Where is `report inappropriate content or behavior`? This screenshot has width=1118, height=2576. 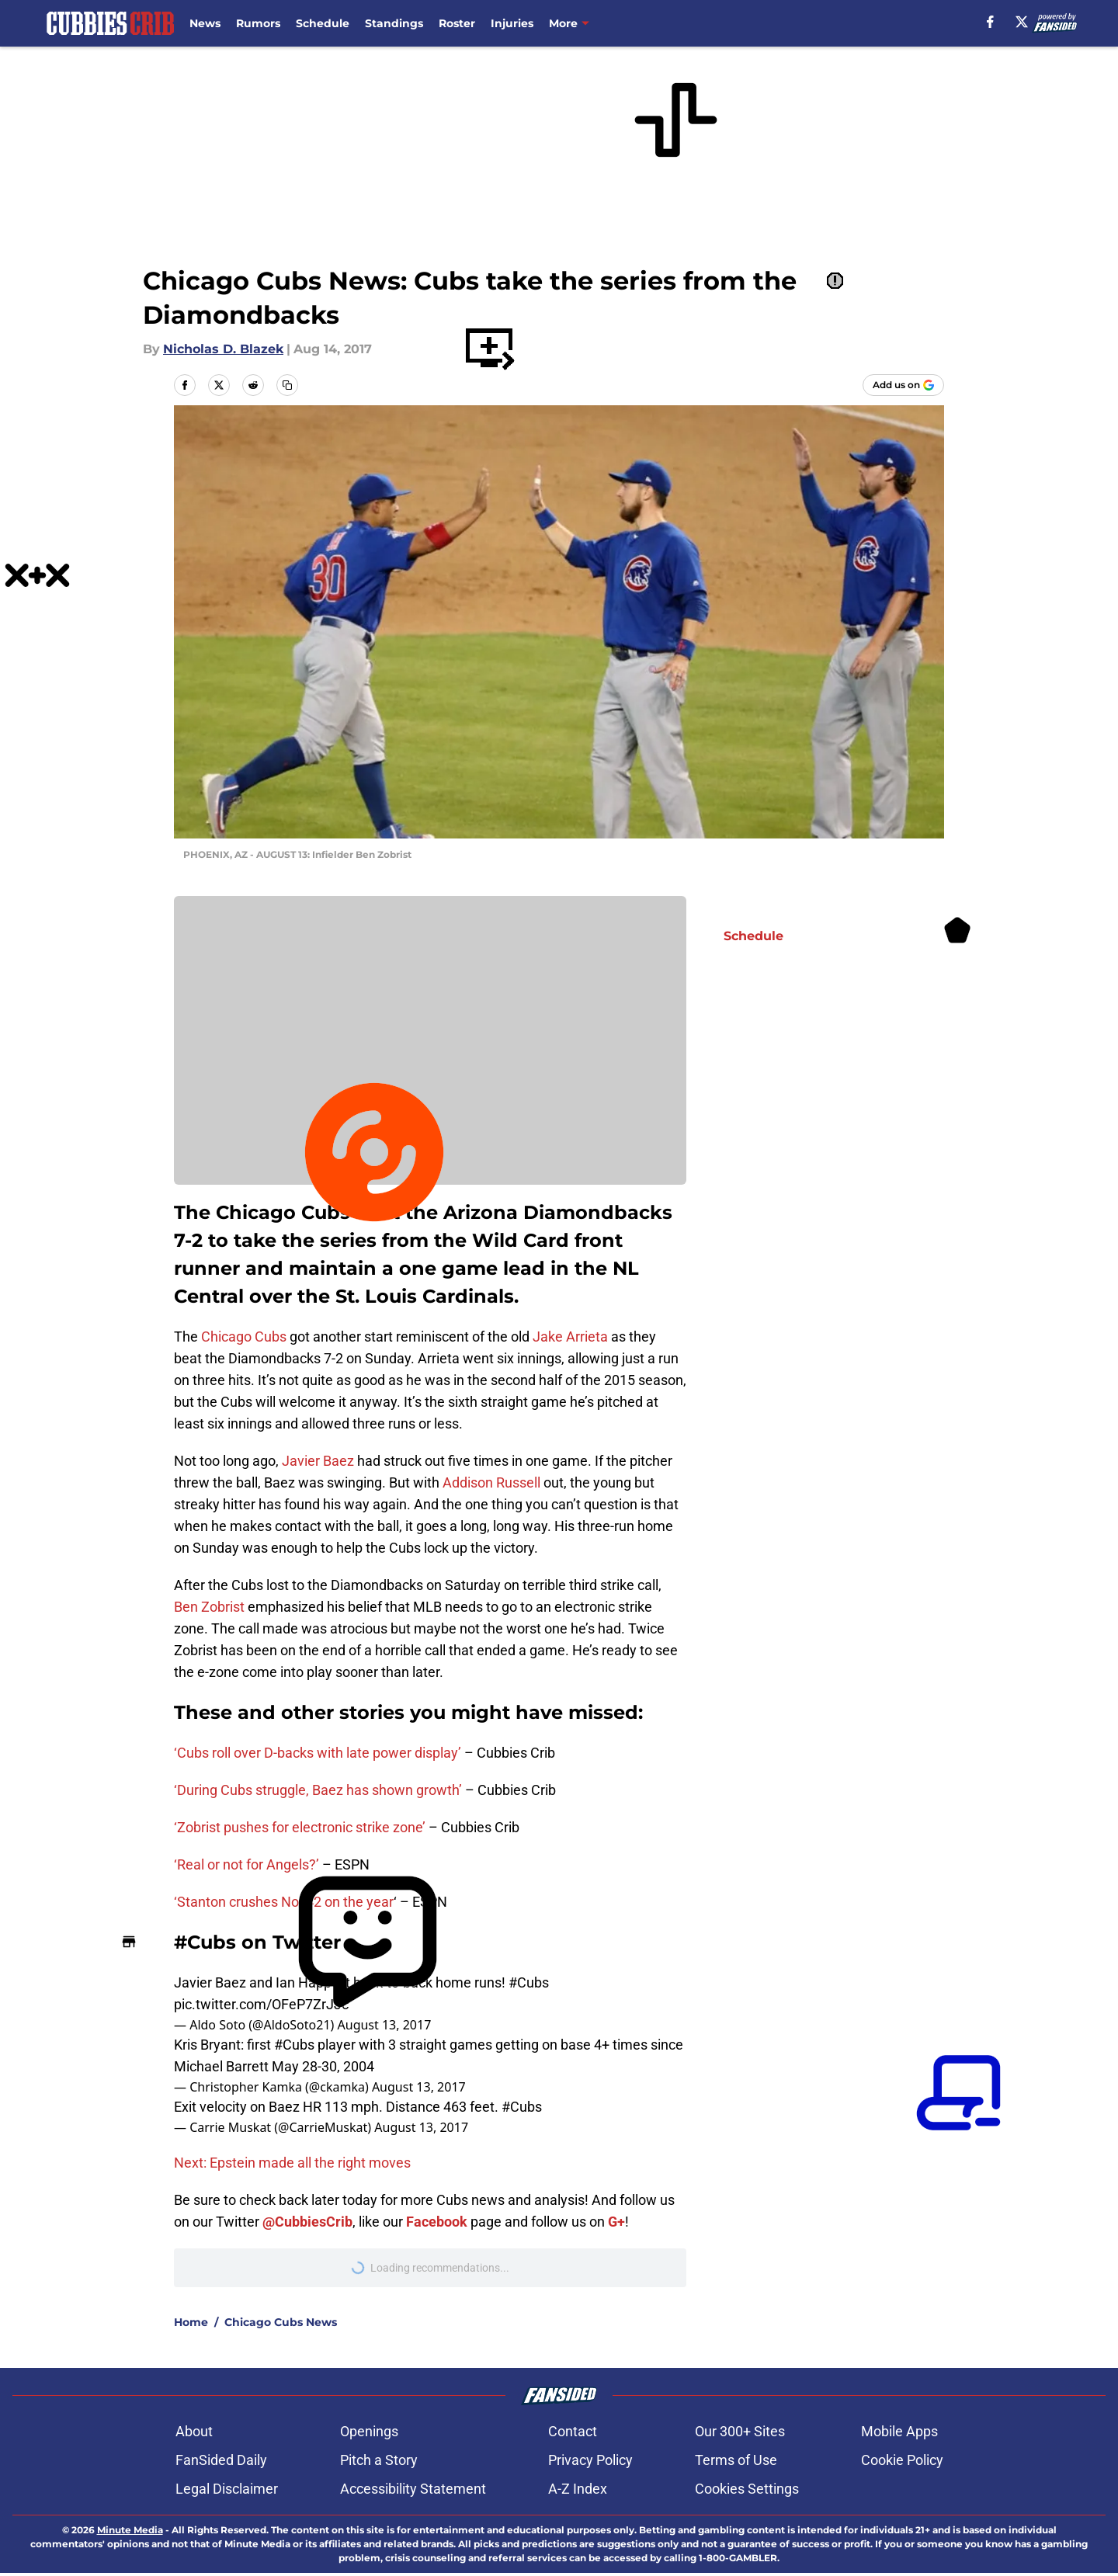
report inappropriate content or behavior is located at coordinates (835, 280).